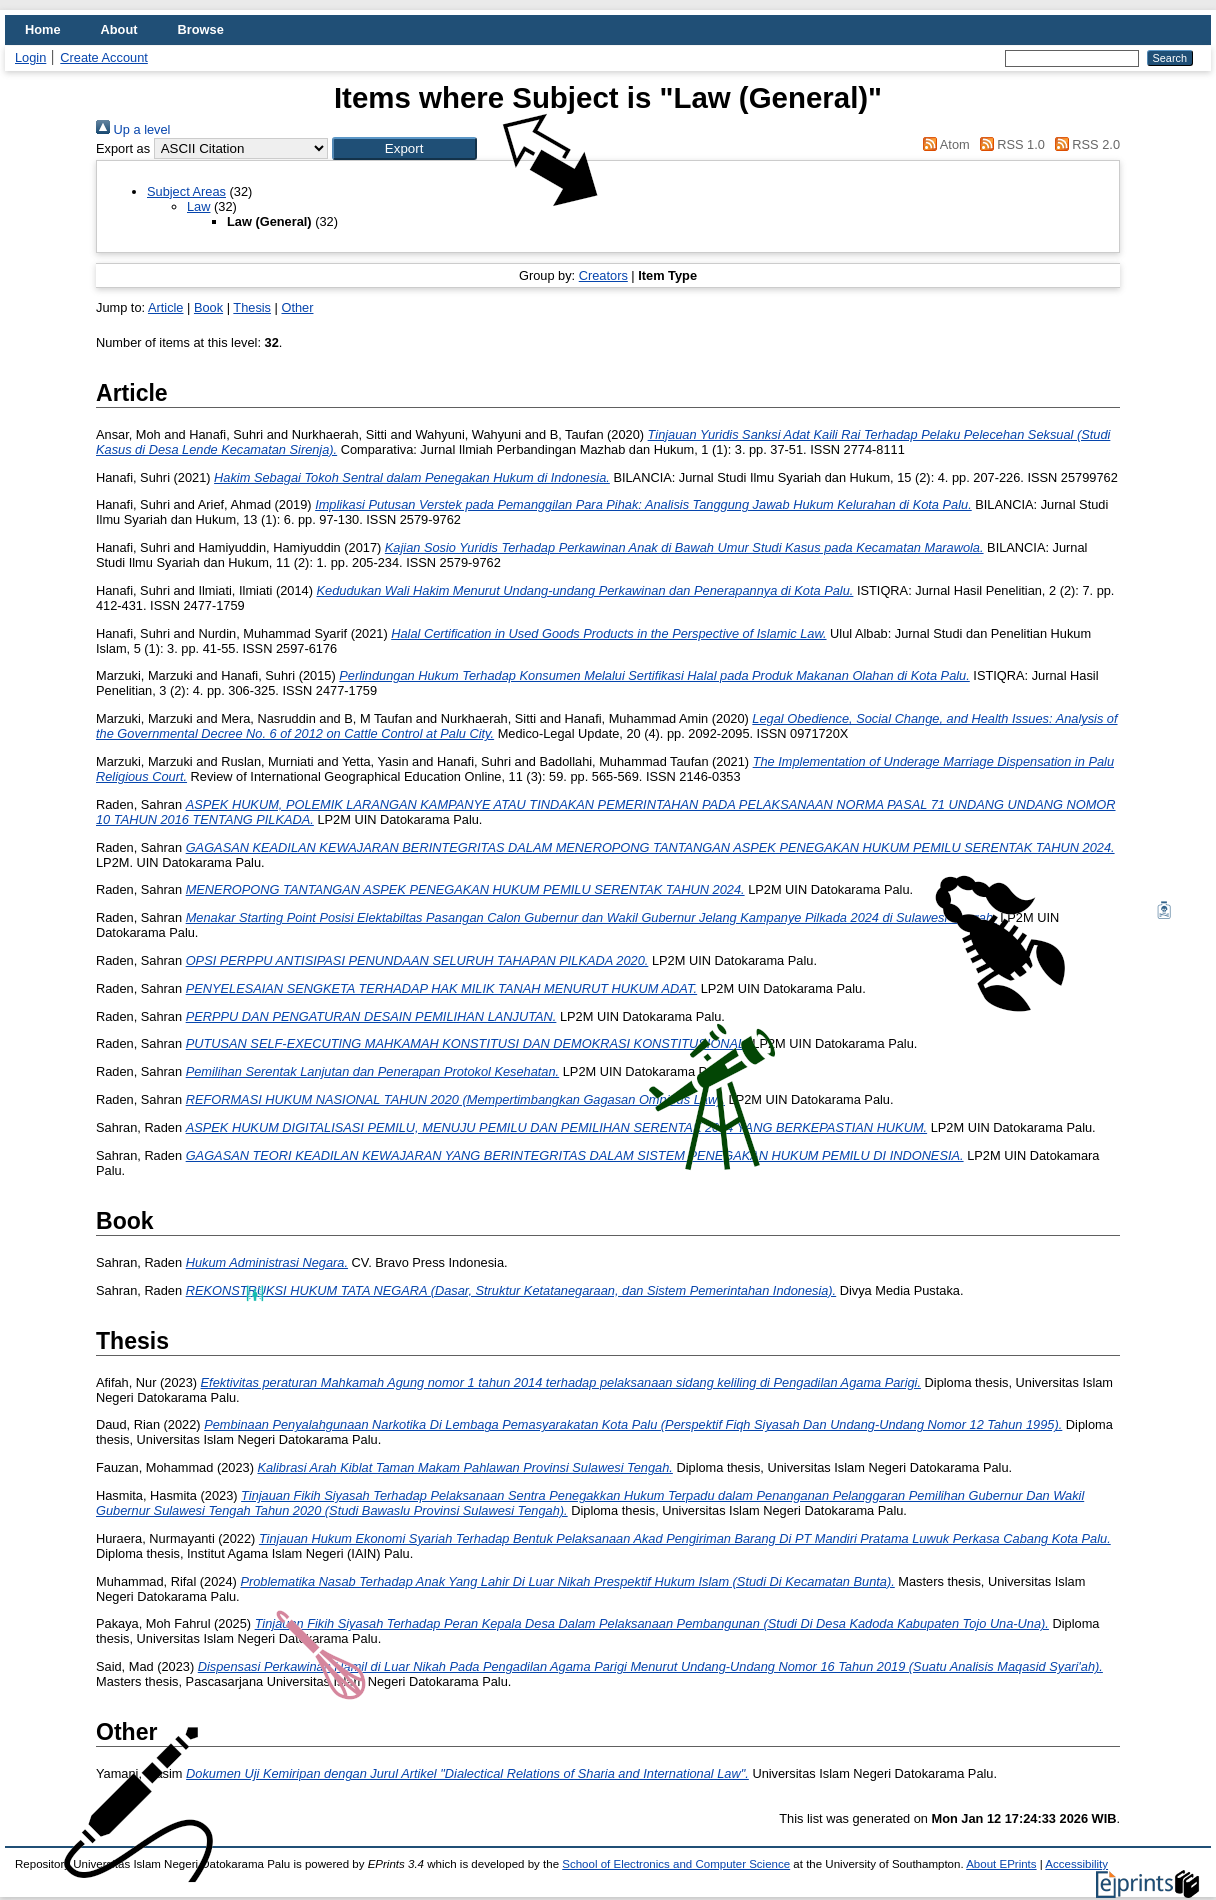  I want to click on explore or discover new content, so click(712, 1097).